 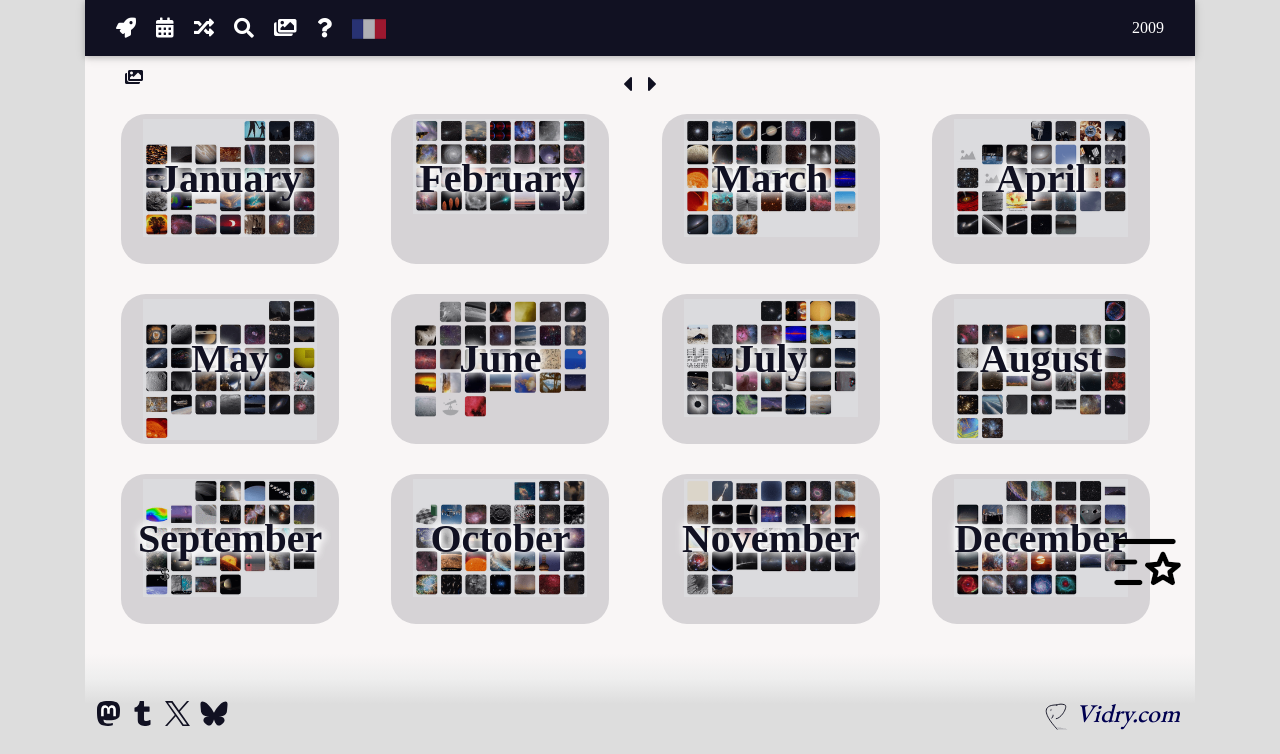 I want to click on view pricing or payment options, so click(x=165, y=574).